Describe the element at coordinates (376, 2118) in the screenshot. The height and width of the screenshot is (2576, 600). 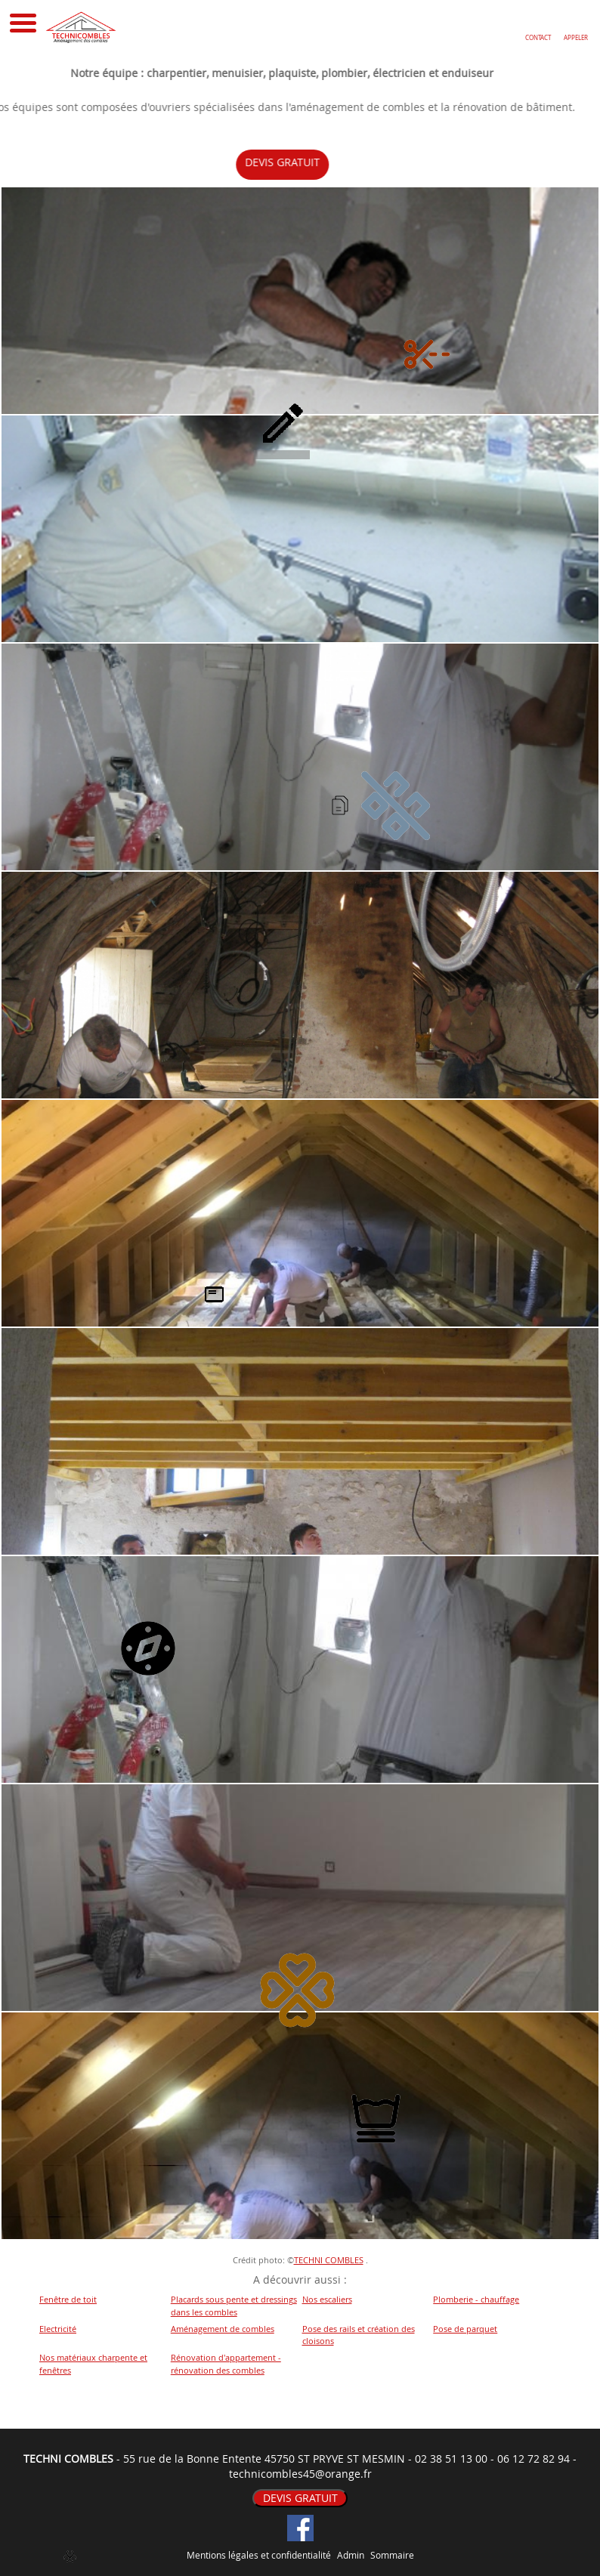
I see `gentle wash cycle setting` at that location.